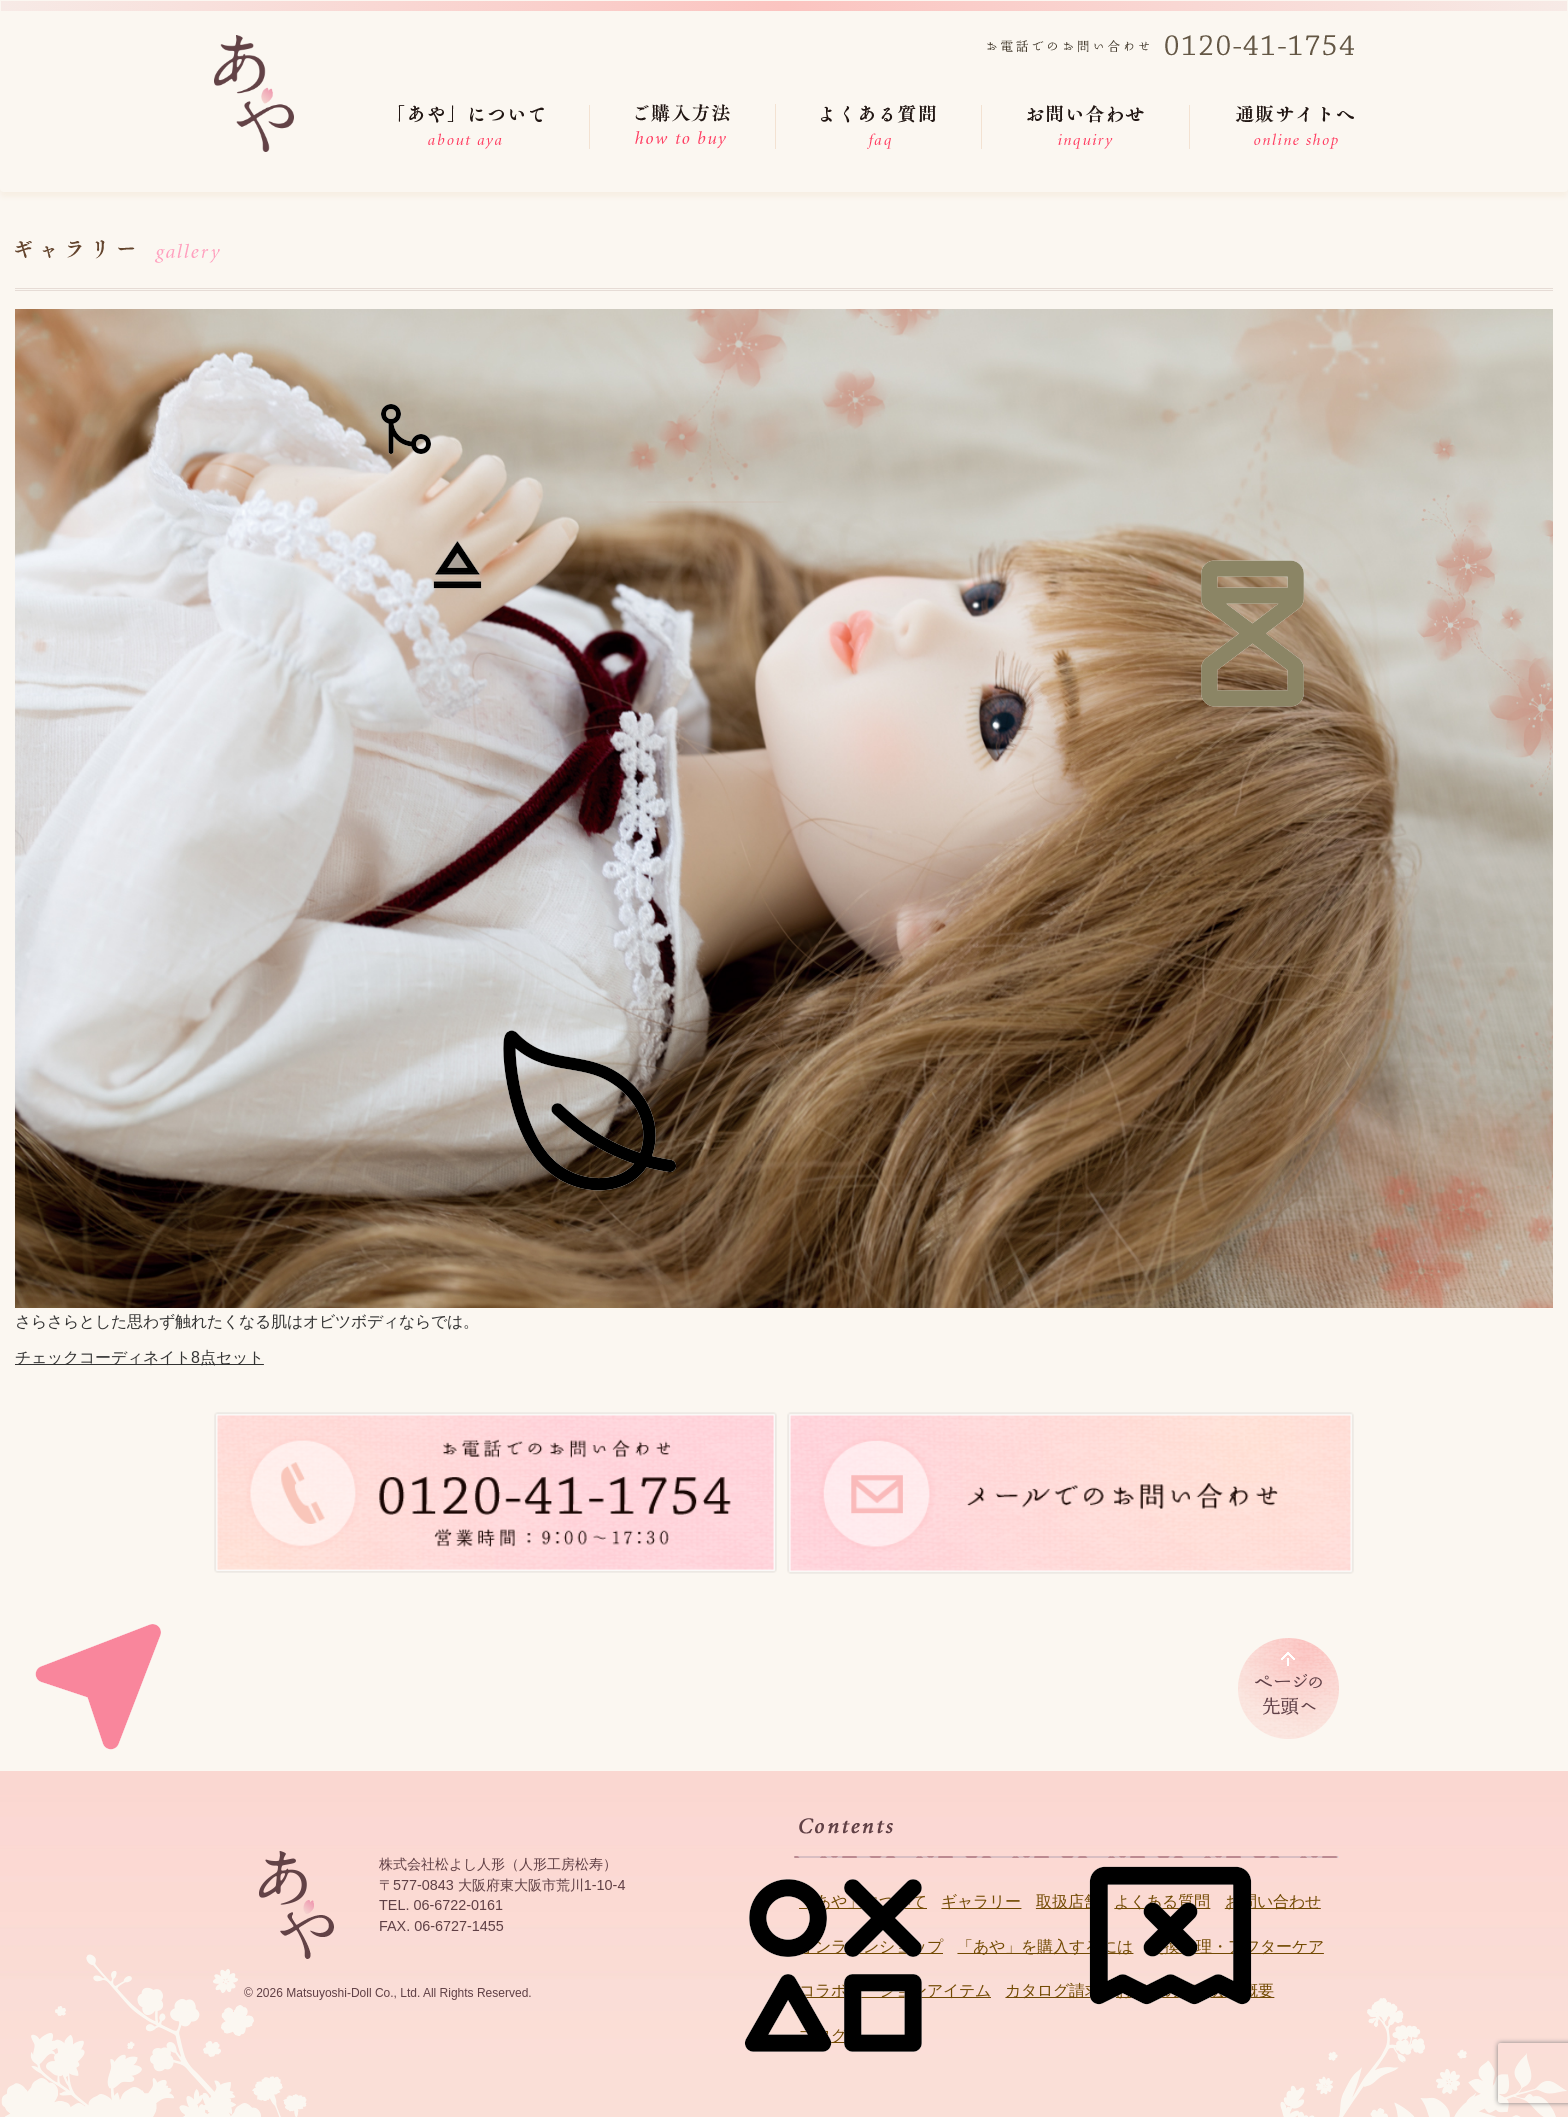 Image resolution: width=1568 pixels, height=2117 pixels. What do you see at coordinates (406, 429) in the screenshot?
I see `merge branches in a git repository` at bounding box center [406, 429].